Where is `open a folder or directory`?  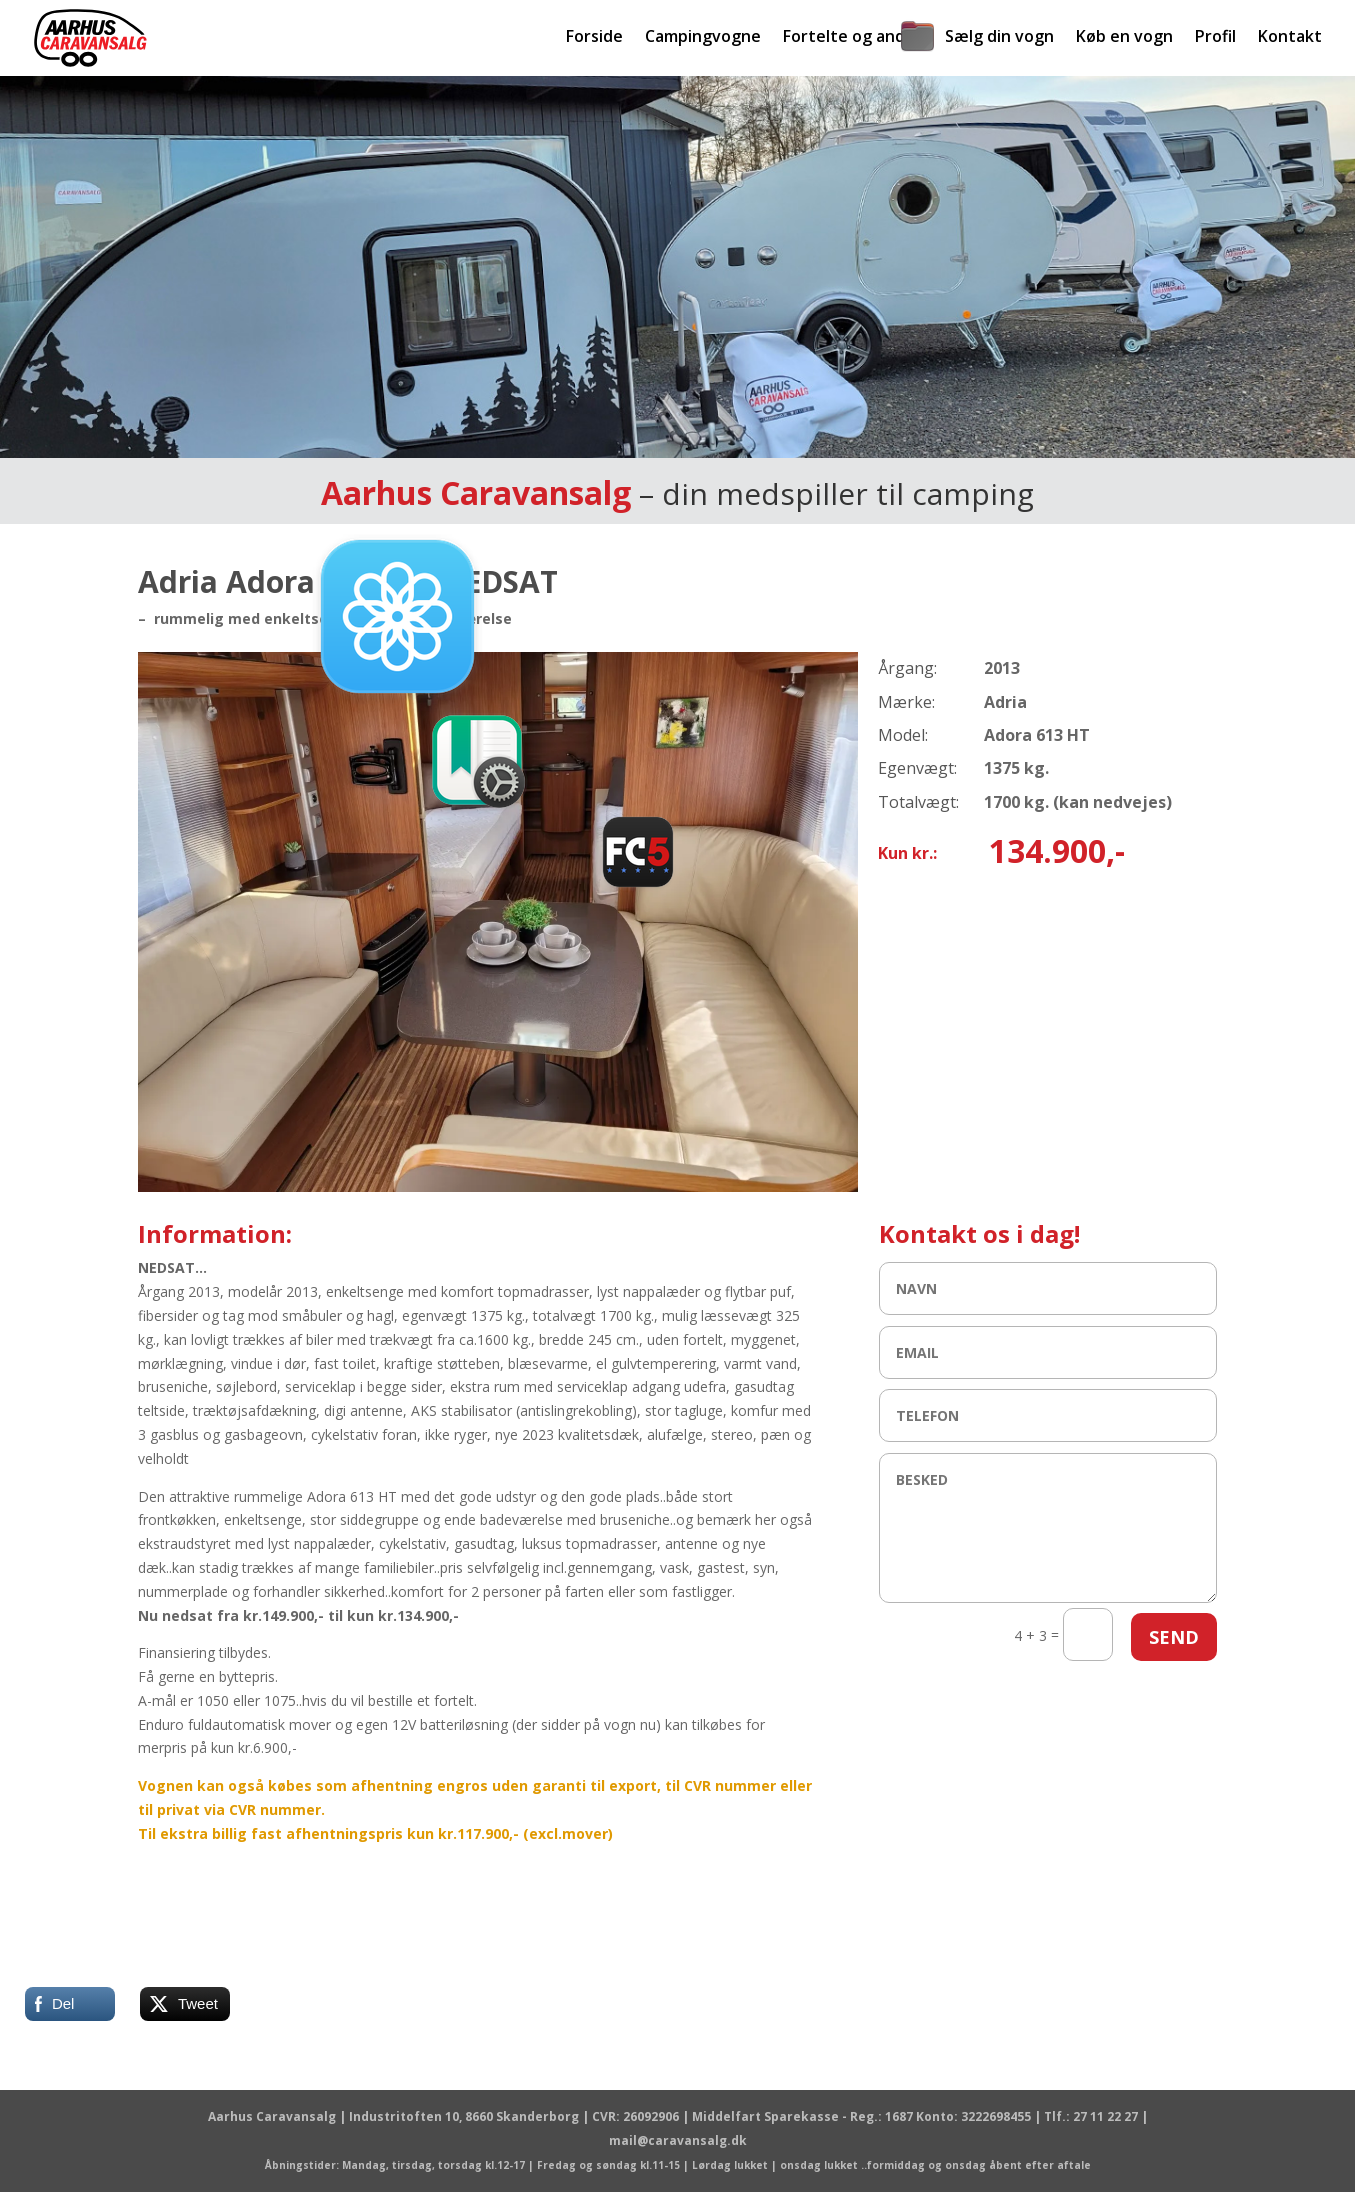 open a folder or directory is located at coordinates (917, 35).